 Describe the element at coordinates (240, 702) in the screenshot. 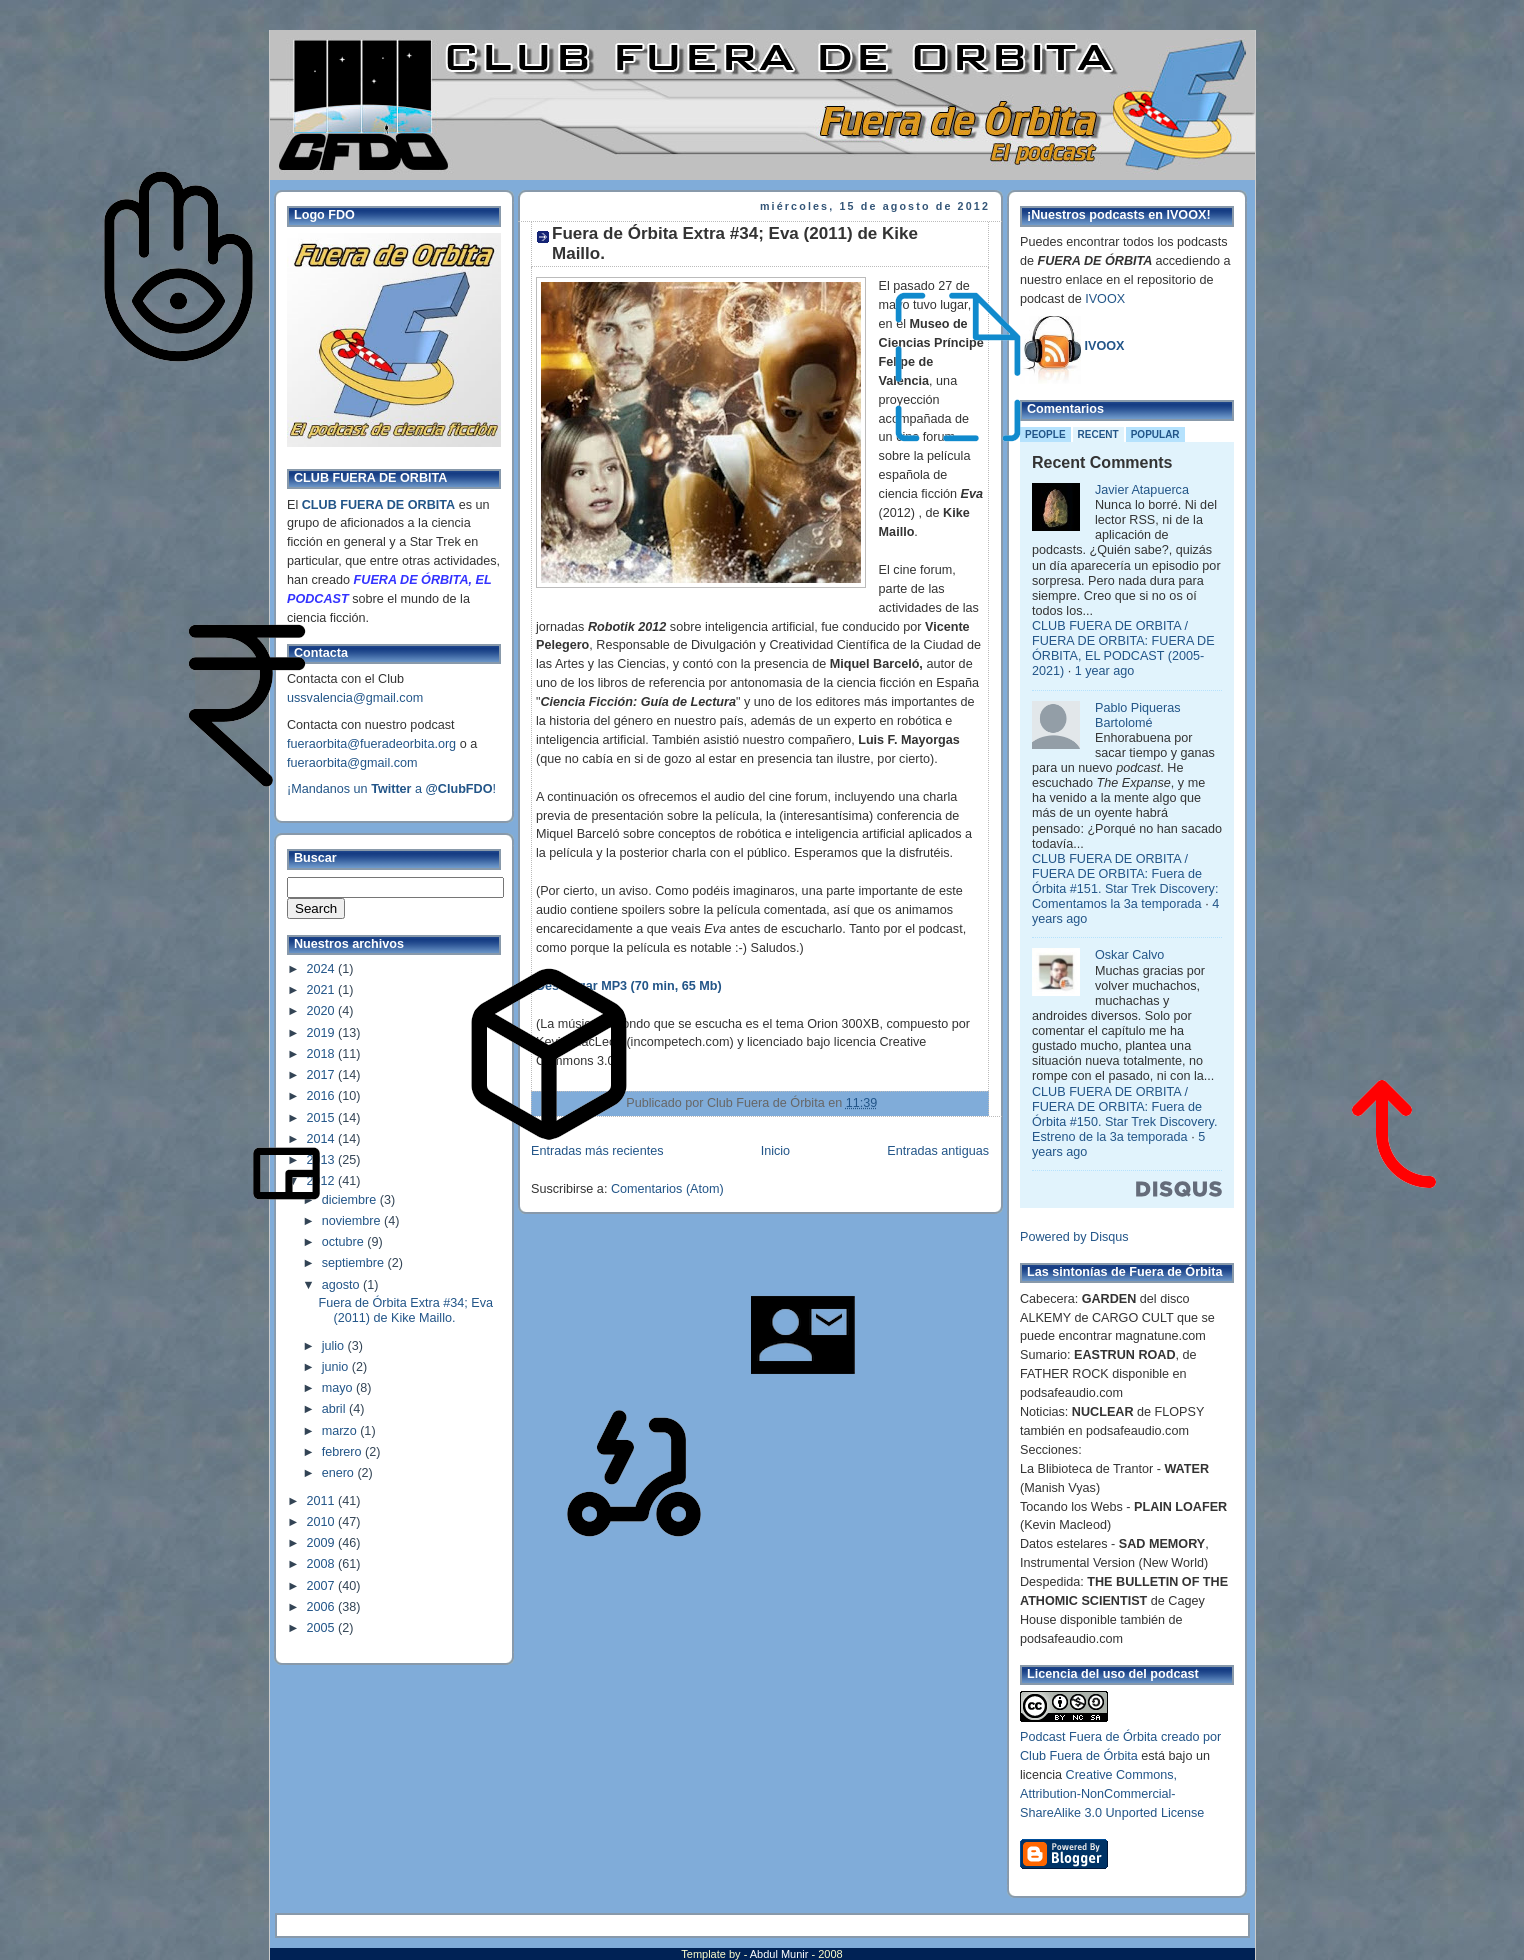

I see `view prices in Indian rupees` at that location.